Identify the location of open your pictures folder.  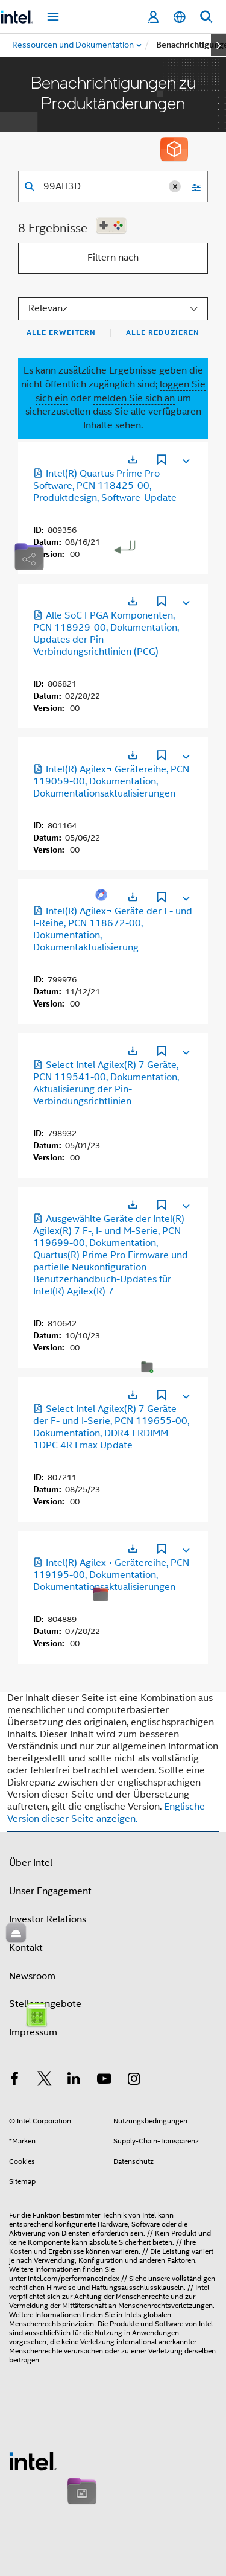
(82, 2491).